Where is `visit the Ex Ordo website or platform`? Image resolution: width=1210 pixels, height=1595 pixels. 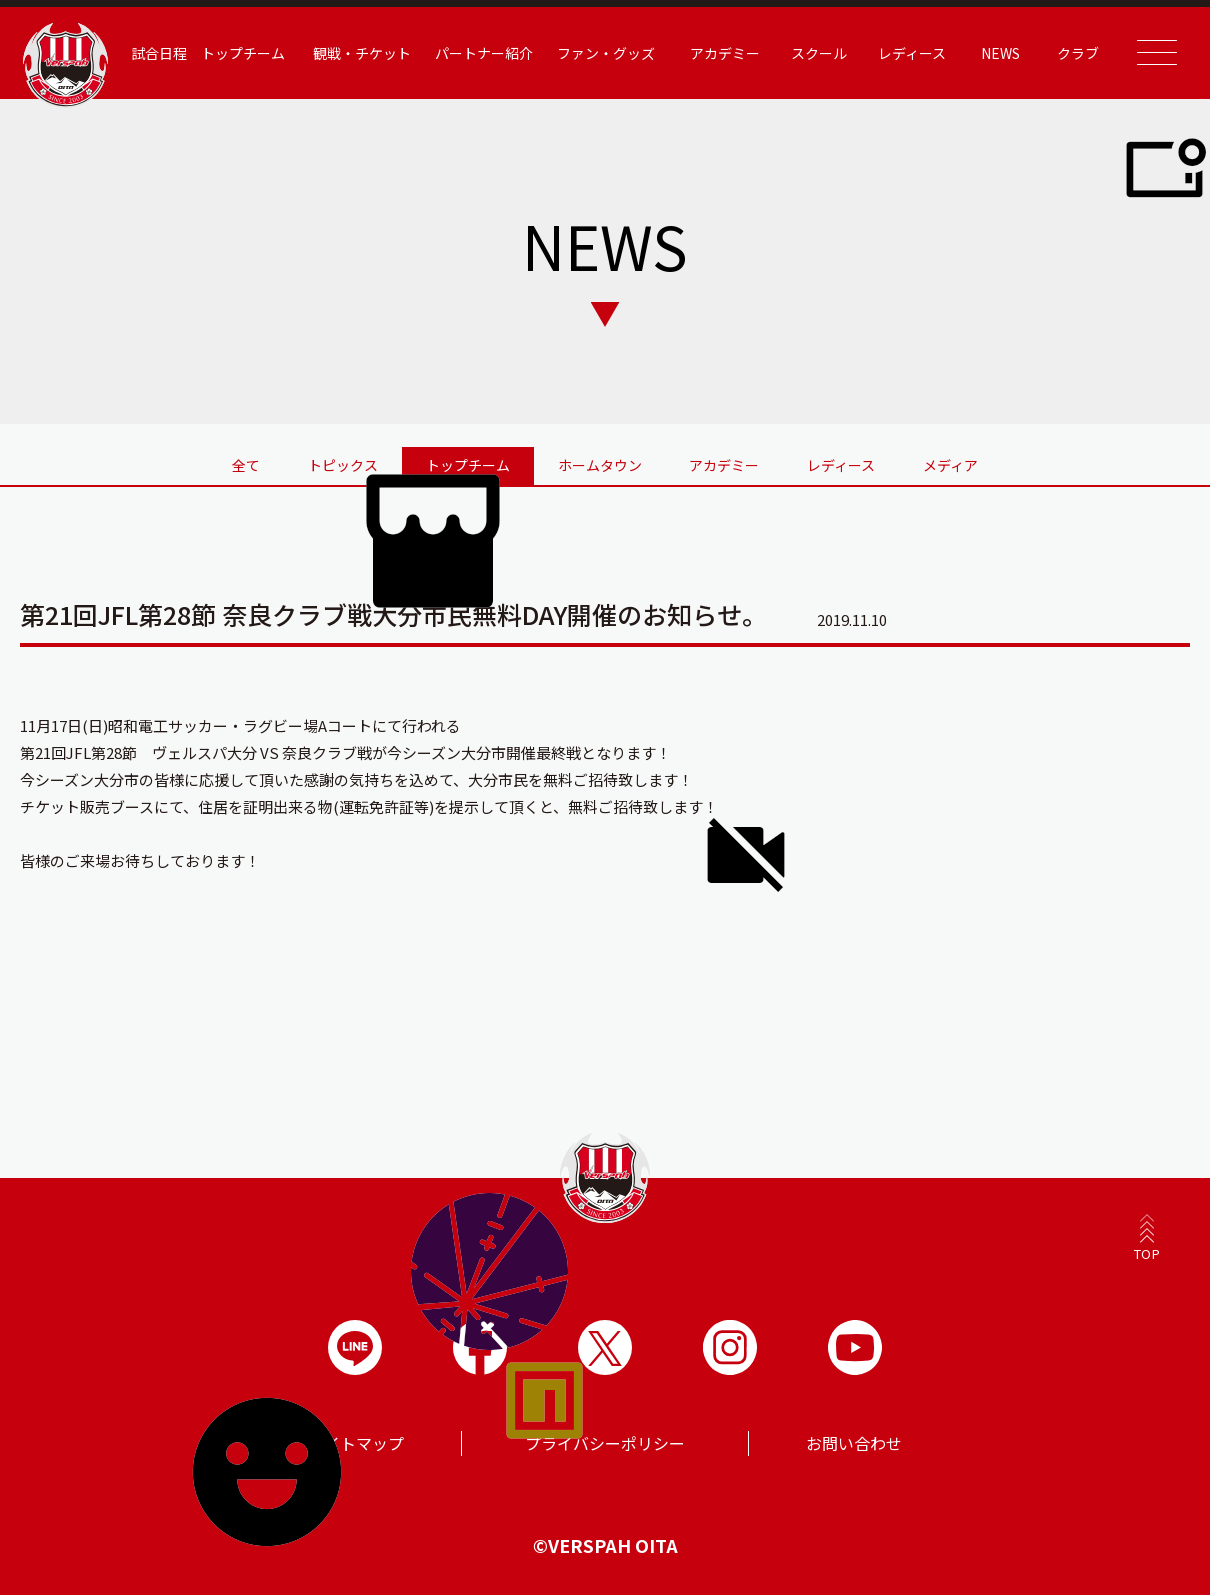 visit the Ex Ordo website or platform is located at coordinates (489, 1271).